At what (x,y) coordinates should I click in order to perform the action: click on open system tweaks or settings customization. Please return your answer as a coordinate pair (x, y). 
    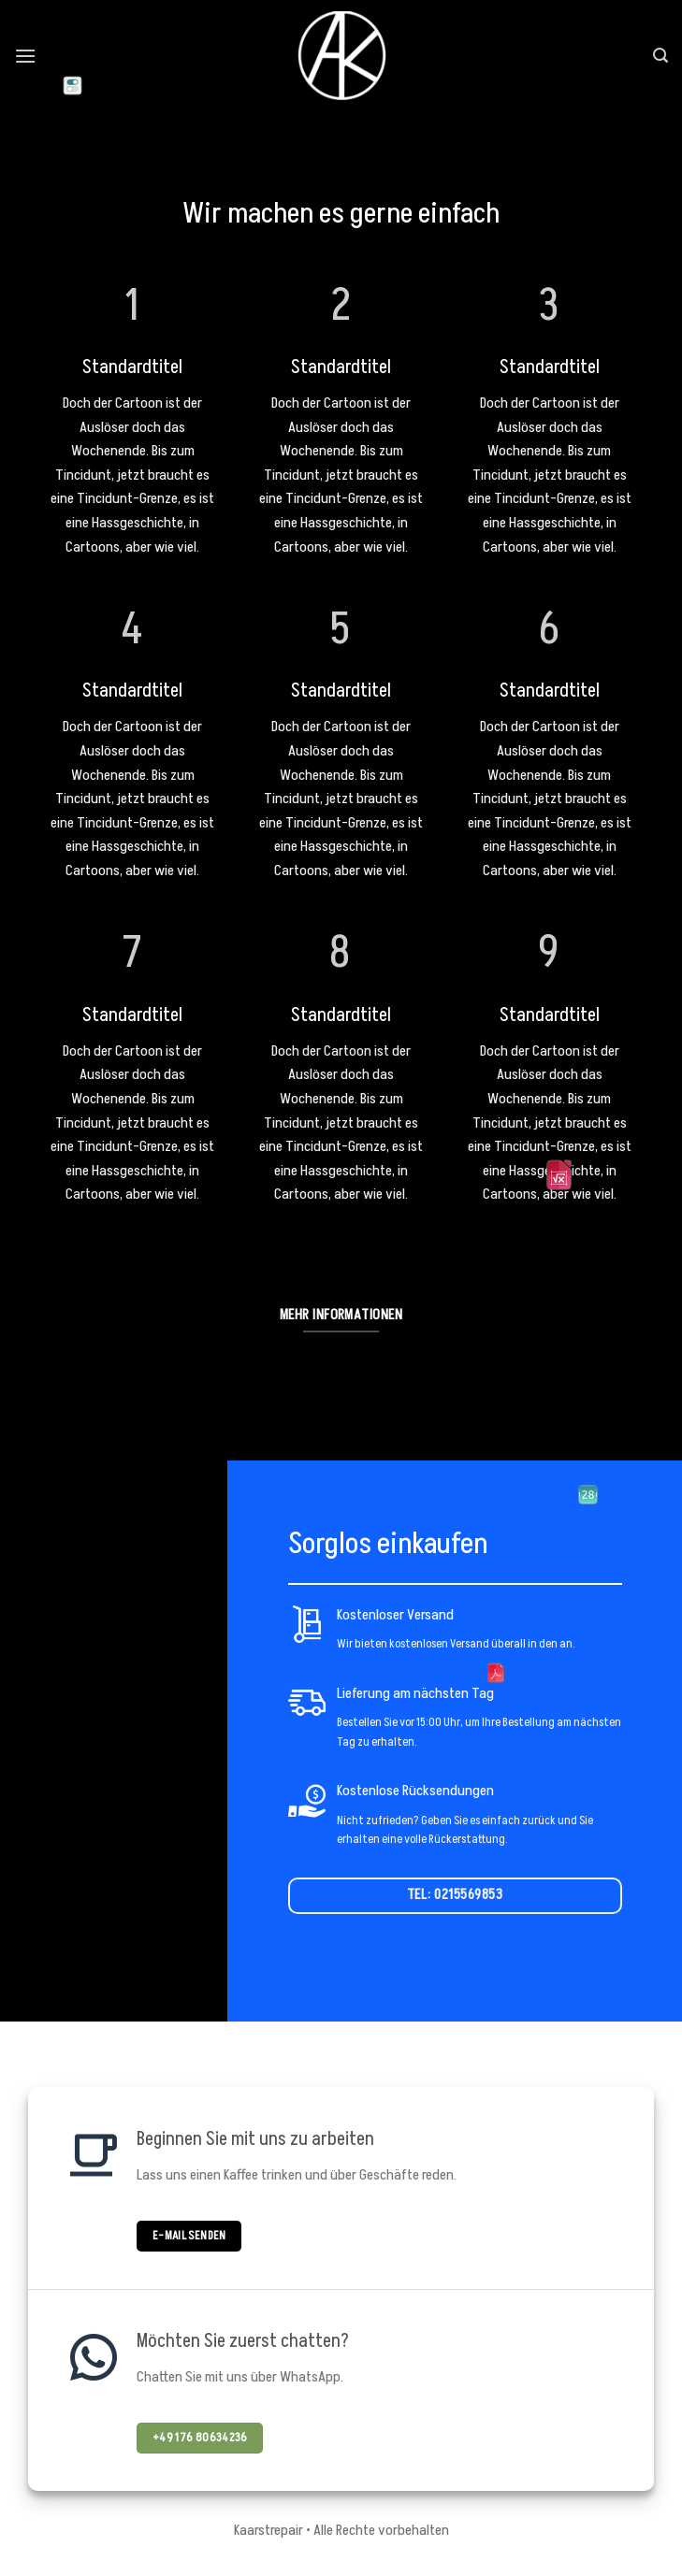
    Looking at the image, I should click on (72, 85).